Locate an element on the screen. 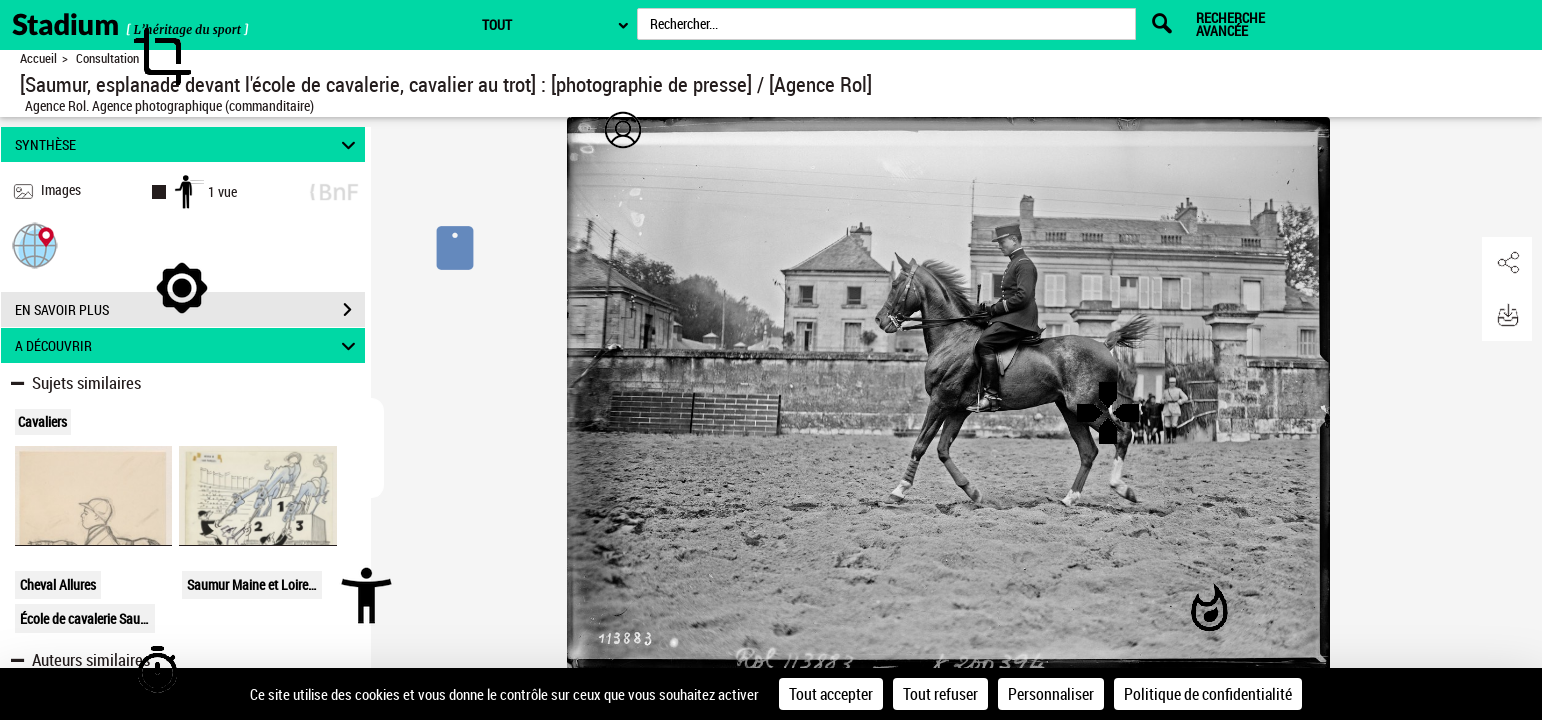  access gaming features or game mode is located at coordinates (1108, 413).